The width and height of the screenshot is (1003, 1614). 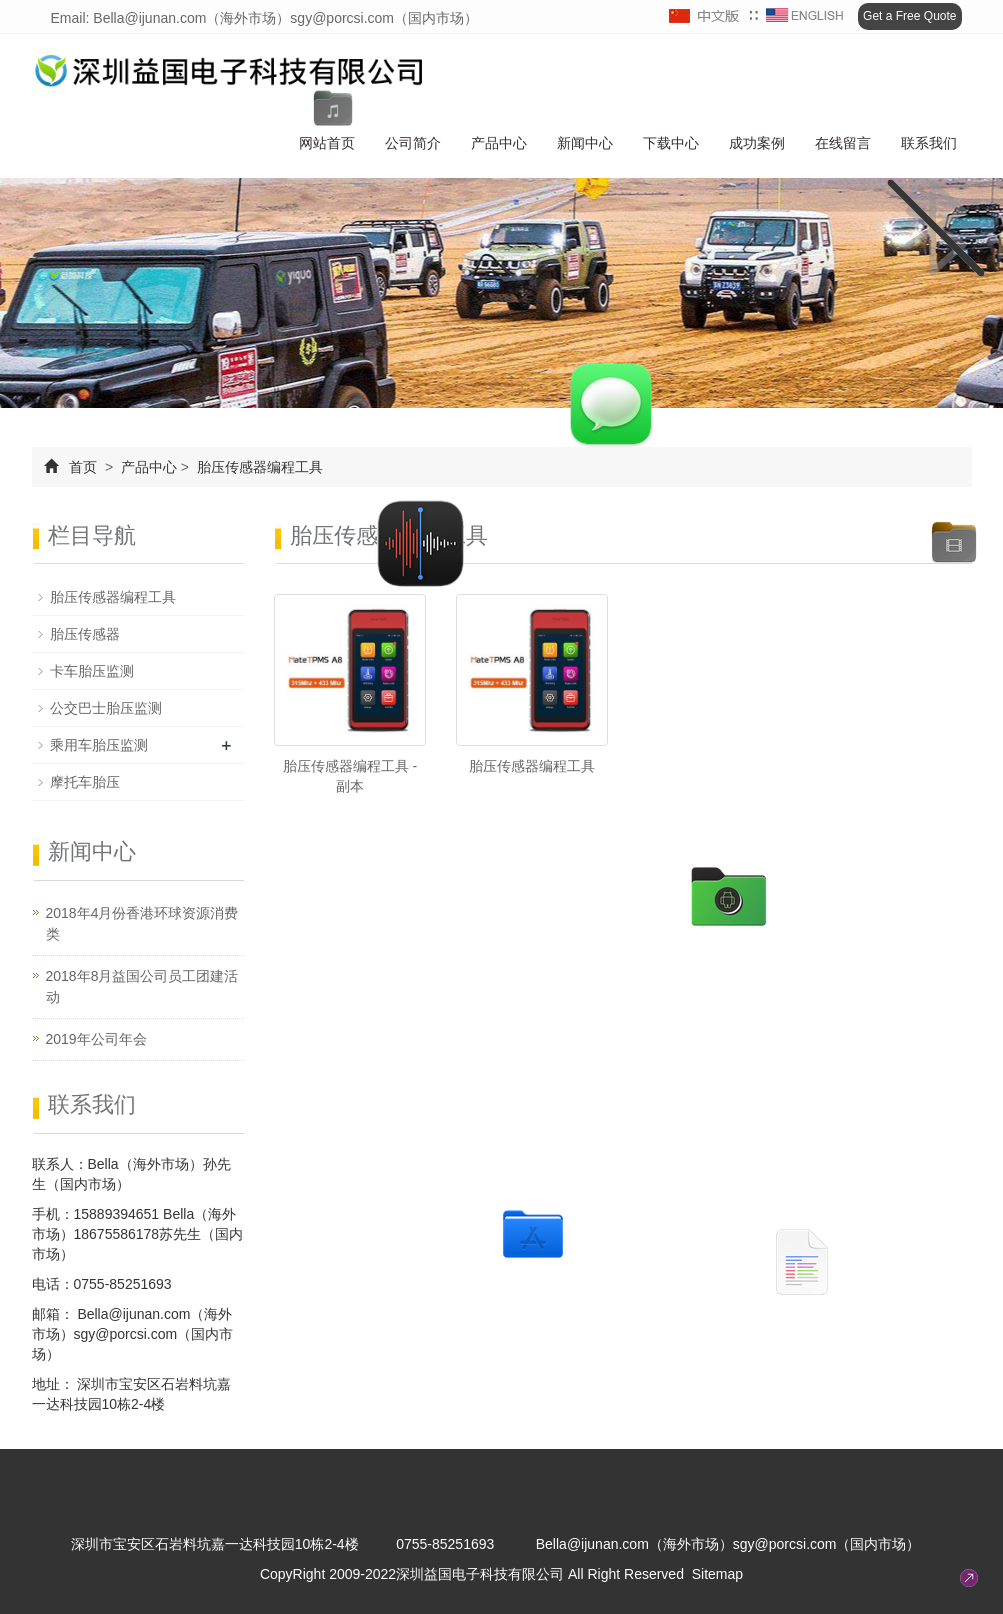 I want to click on open your videos folder, so click(x=954, y=542).